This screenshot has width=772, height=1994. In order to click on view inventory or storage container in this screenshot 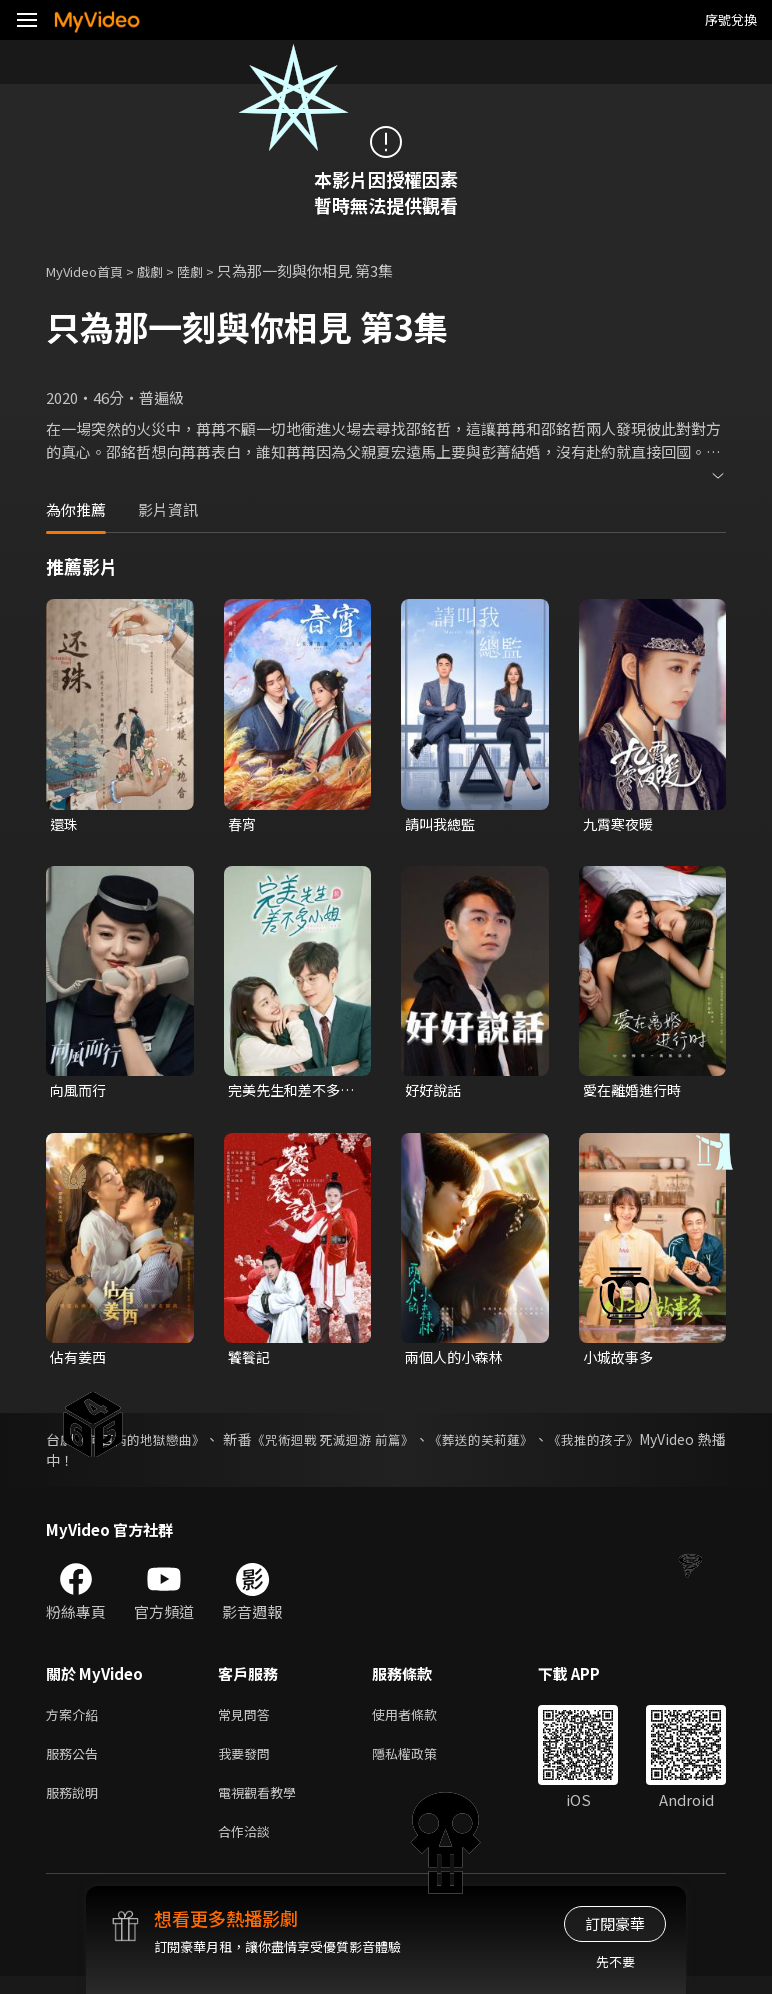, I will do `click(625, 1293)`.